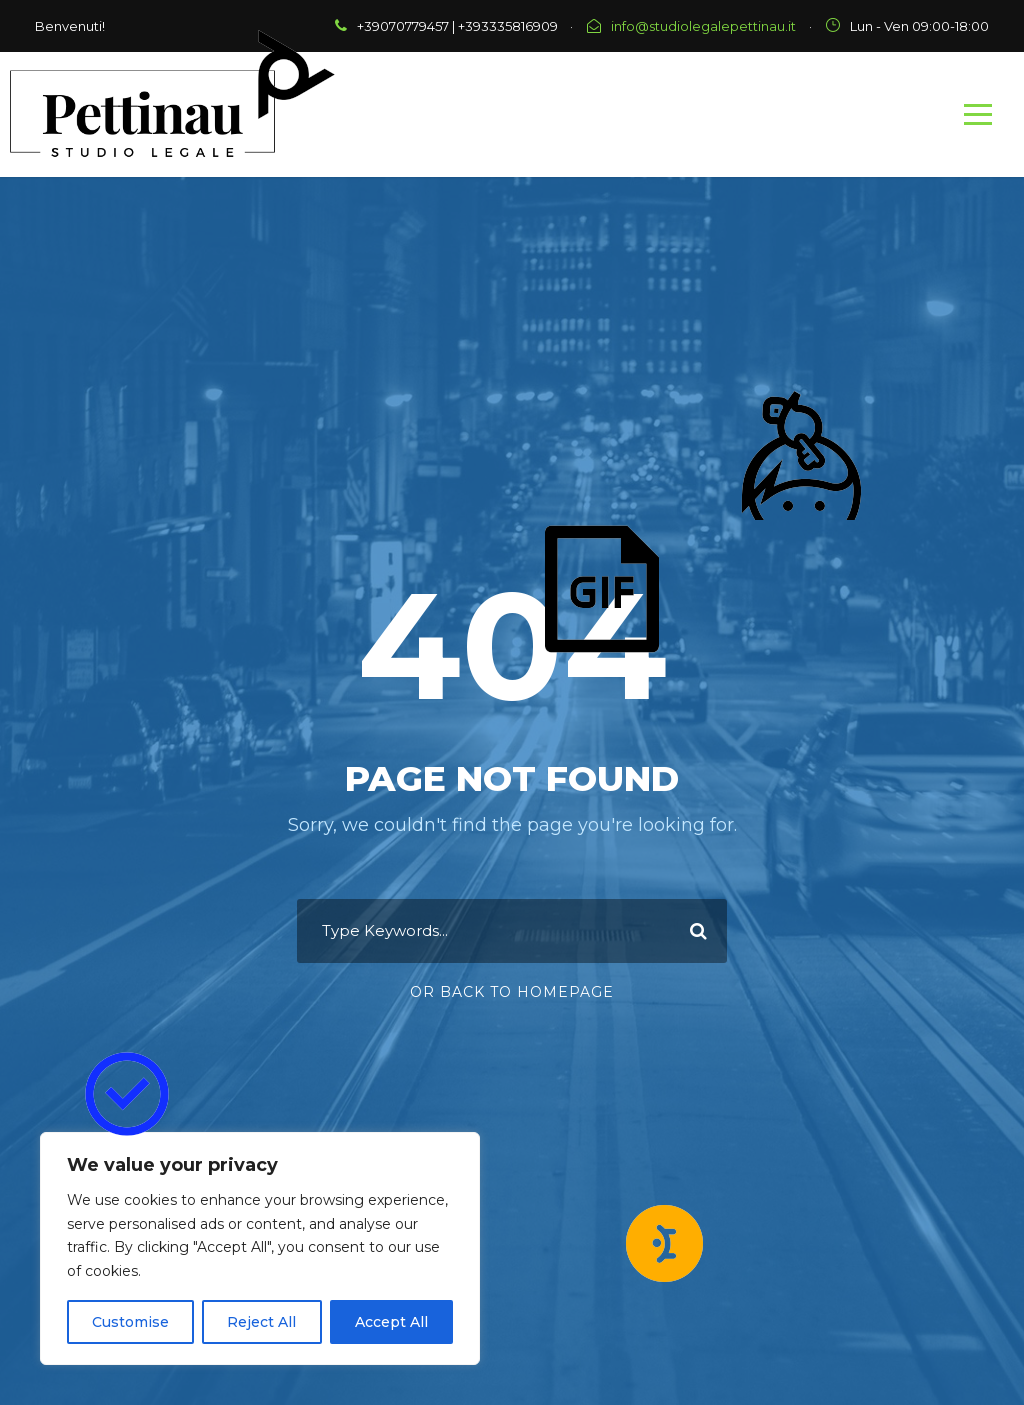  Describe the element at coordinates (801, 455) in the screenshot. I see `open keybase app` at that location.